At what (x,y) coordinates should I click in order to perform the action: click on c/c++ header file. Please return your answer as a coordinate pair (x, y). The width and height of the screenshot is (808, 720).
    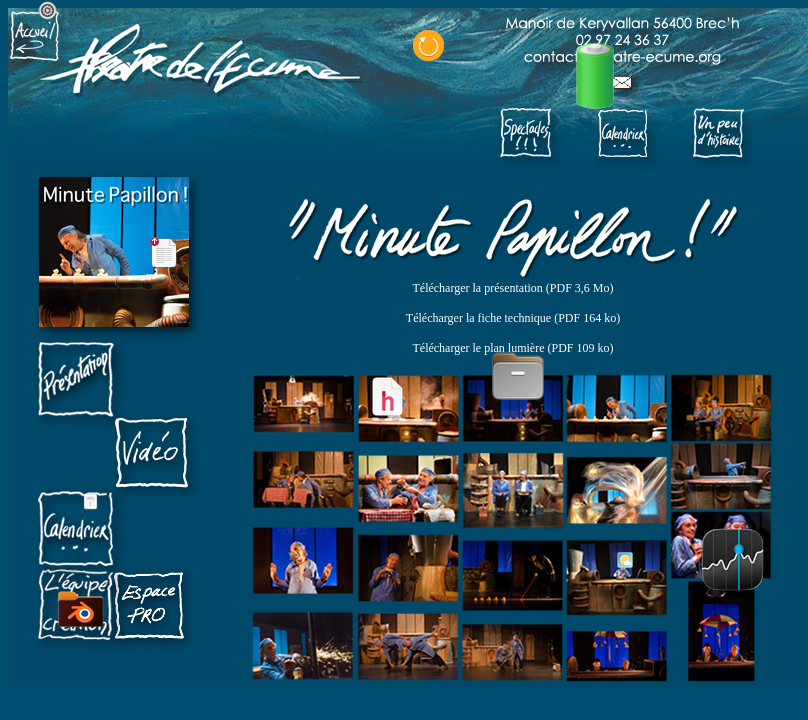
    Looking at the image, I should click on (387, 396).